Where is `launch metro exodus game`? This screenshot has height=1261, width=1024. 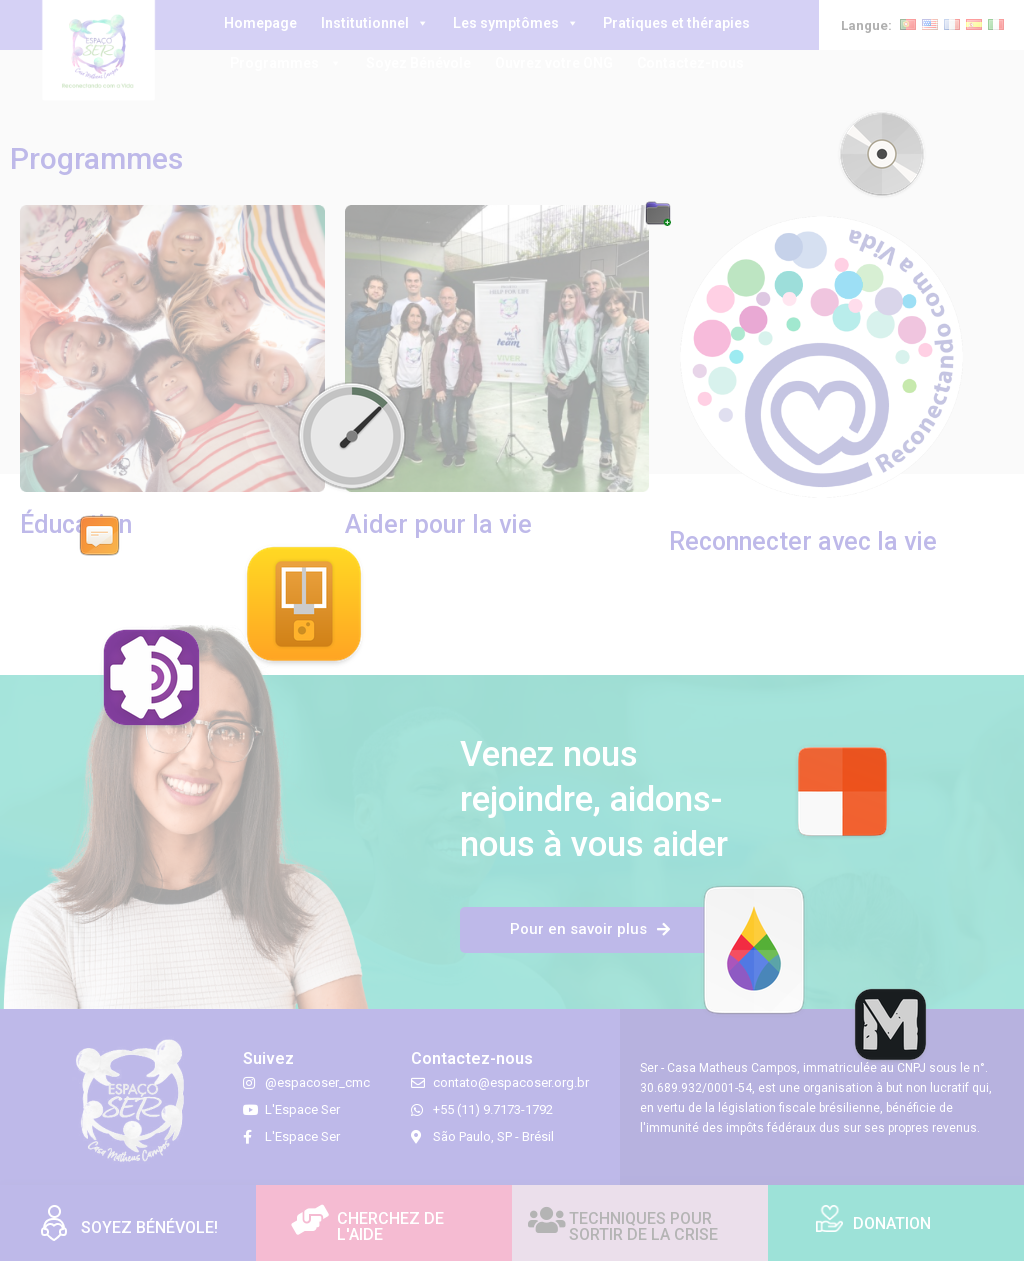
launch metro exodus game is located at coordinates (890, 1024).